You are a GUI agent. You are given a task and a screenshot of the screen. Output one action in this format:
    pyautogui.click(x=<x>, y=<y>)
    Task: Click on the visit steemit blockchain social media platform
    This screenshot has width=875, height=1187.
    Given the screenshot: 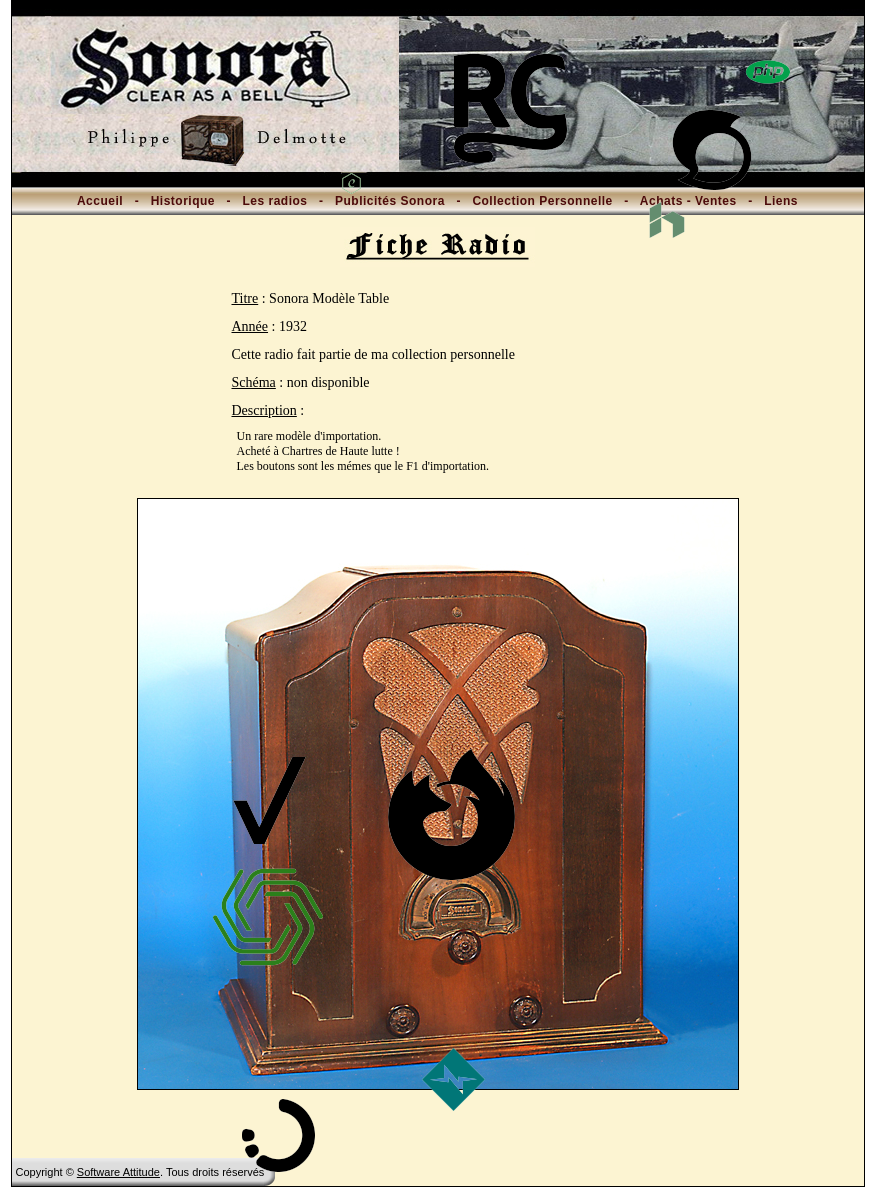 What is the action you would take?
    pyautogui.click(x=712, y=150)
    